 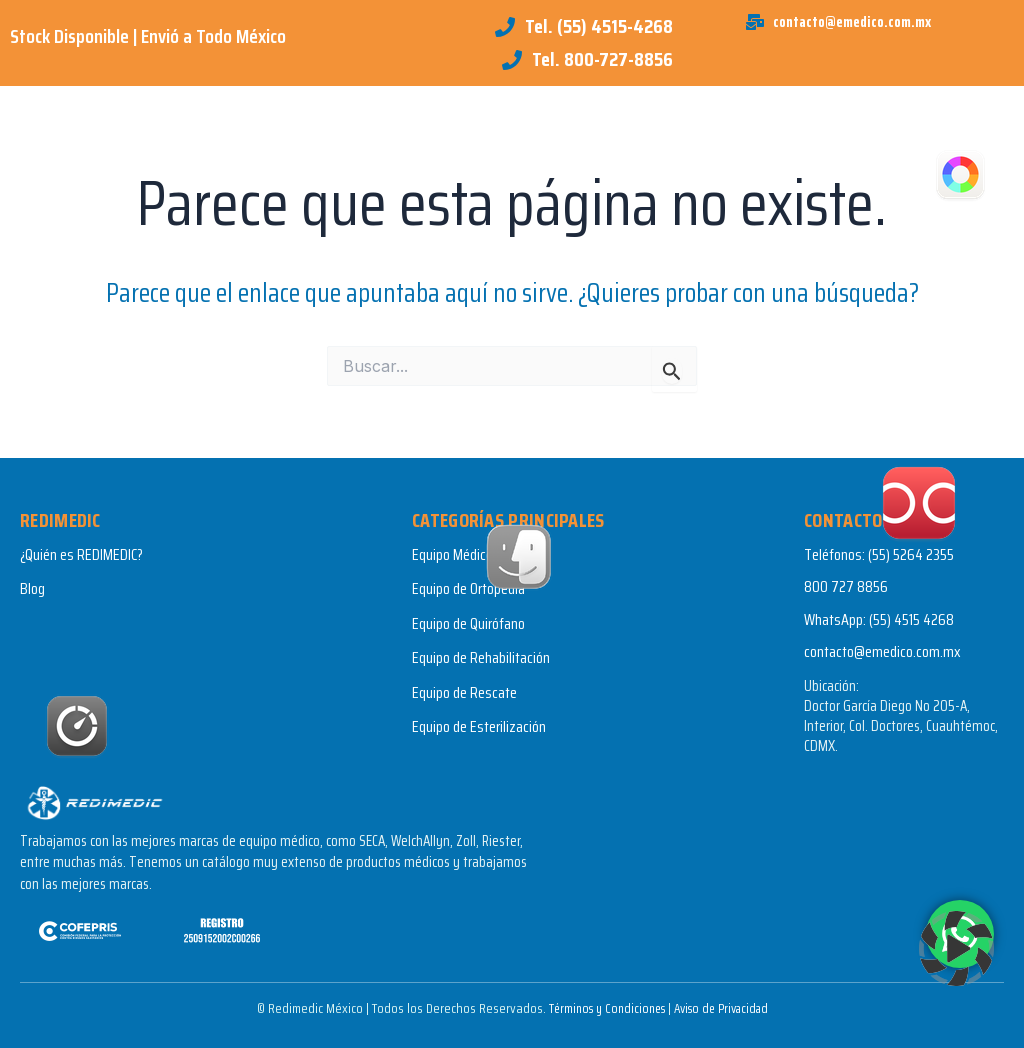 What do you see at coordinates (519, 557) in the screenshot?
I see `open Finder to browse files and folders` at bounding box center [519, 557].